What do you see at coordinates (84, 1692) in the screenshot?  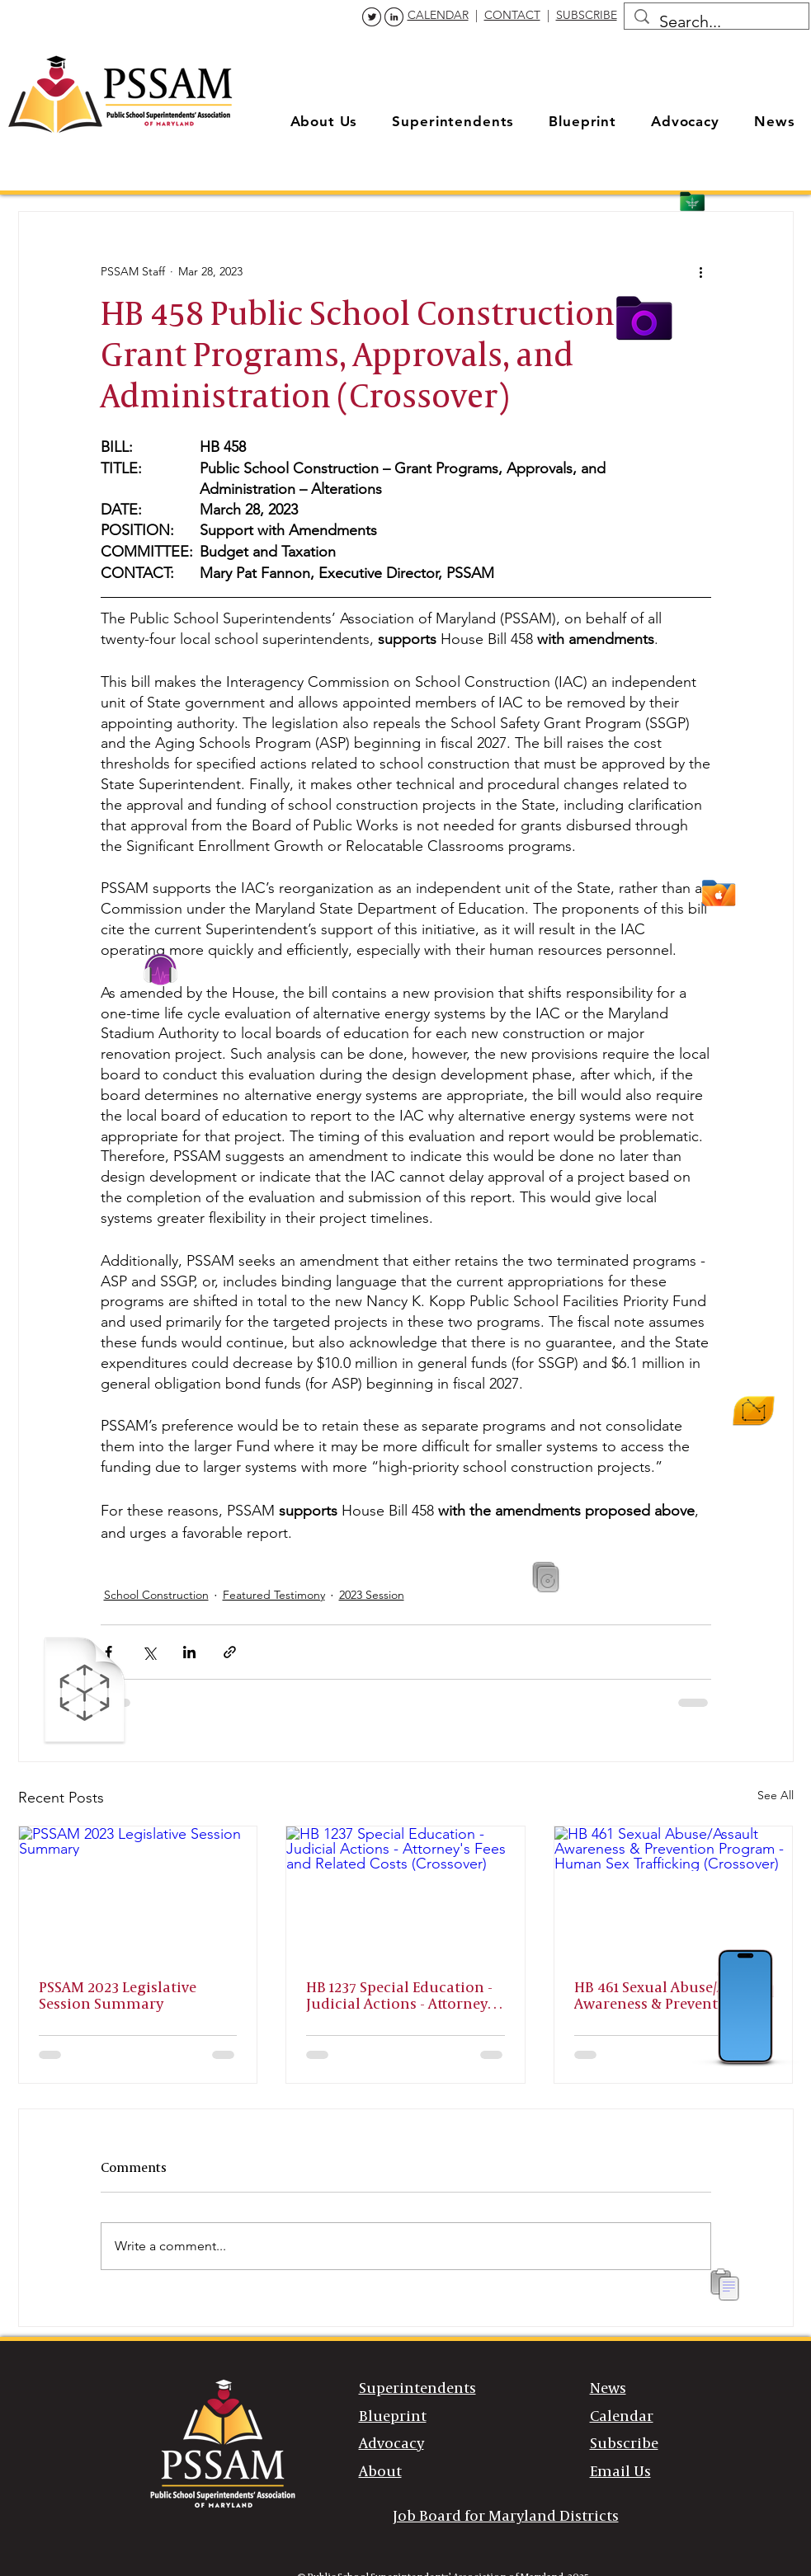 I see `open an augmented reality file` at bounding box center [84, 1692].